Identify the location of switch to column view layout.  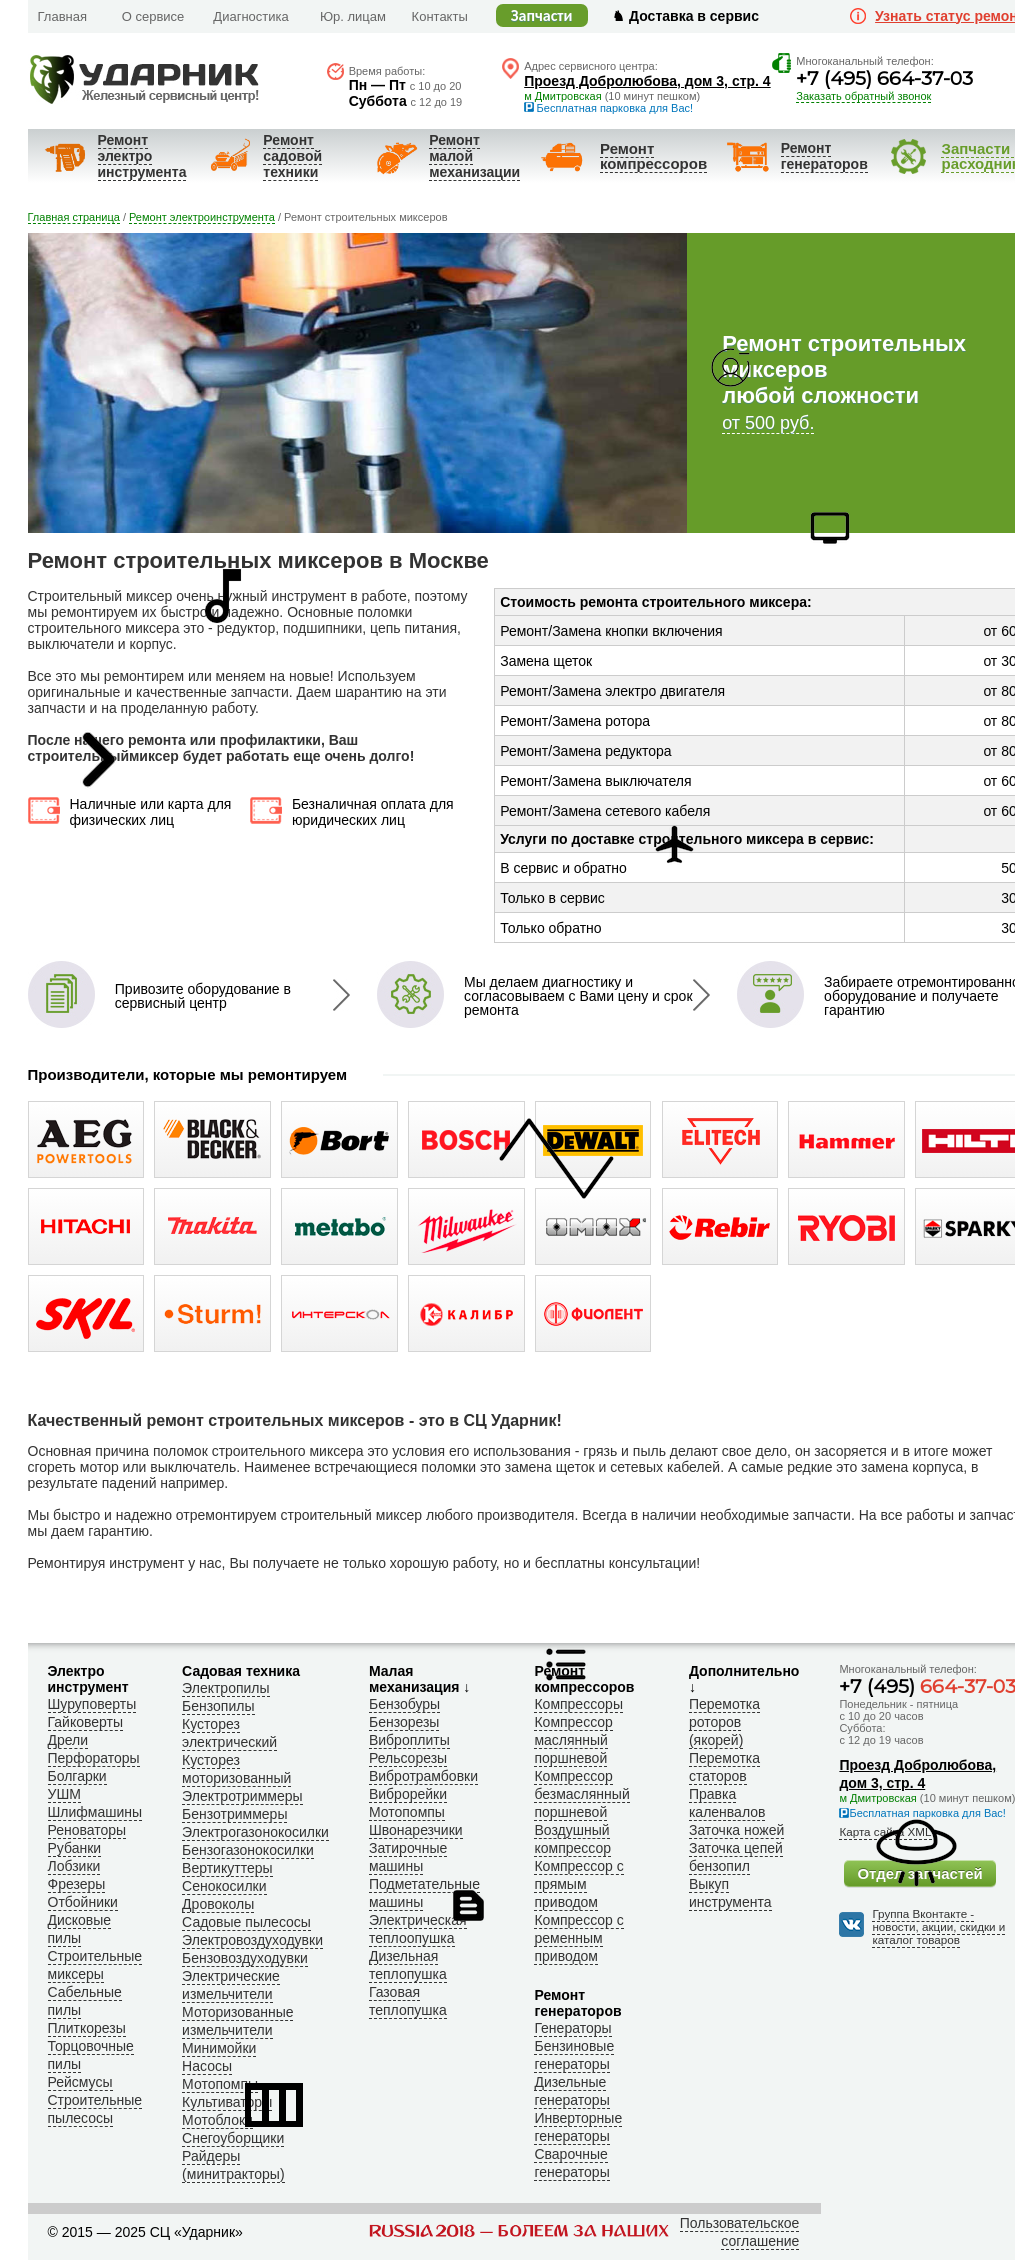
(272, 2107).